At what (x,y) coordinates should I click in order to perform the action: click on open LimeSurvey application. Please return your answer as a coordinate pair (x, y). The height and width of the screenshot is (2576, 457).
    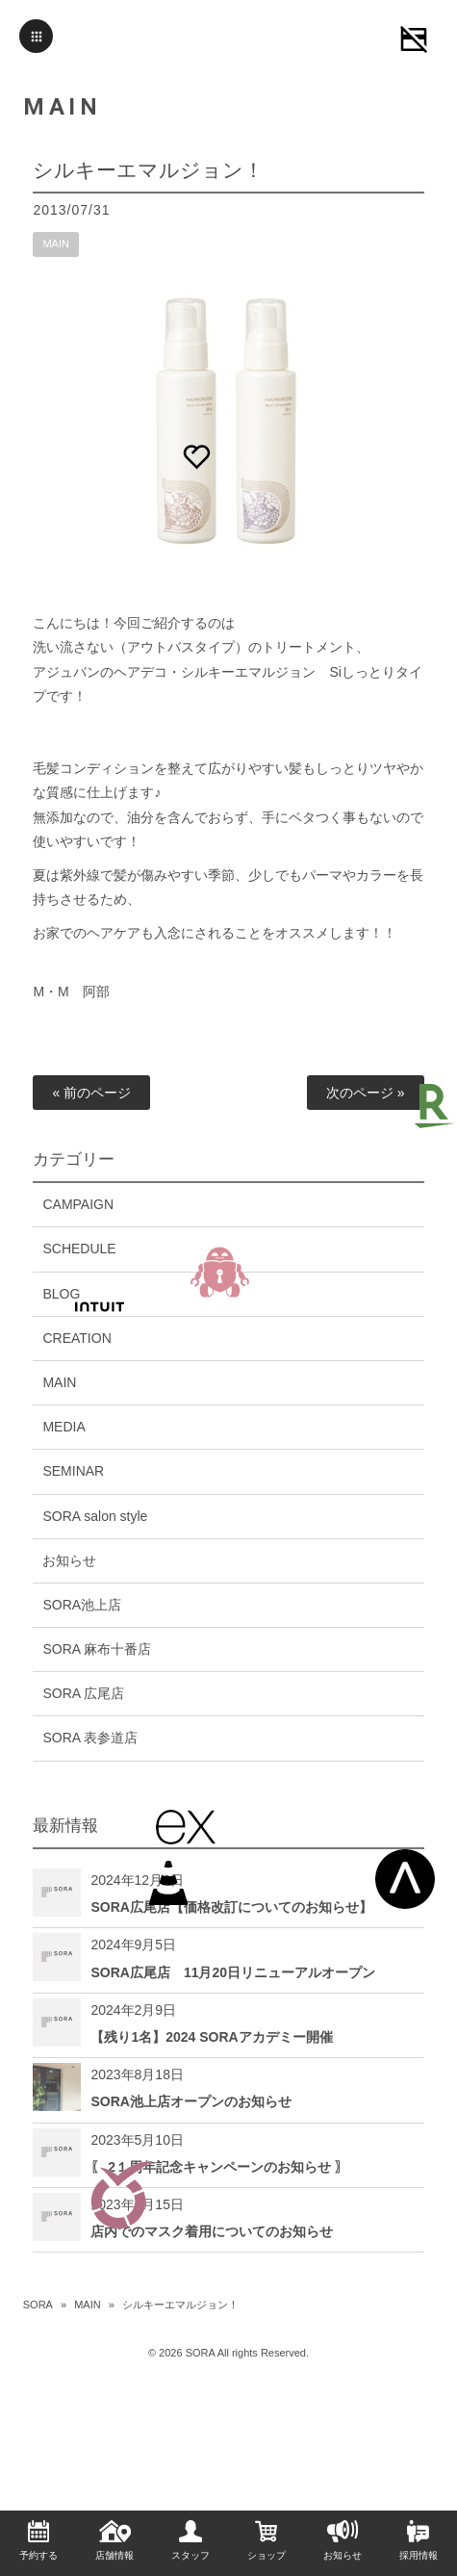
    Looking at the image, I should click on (122, 2195).